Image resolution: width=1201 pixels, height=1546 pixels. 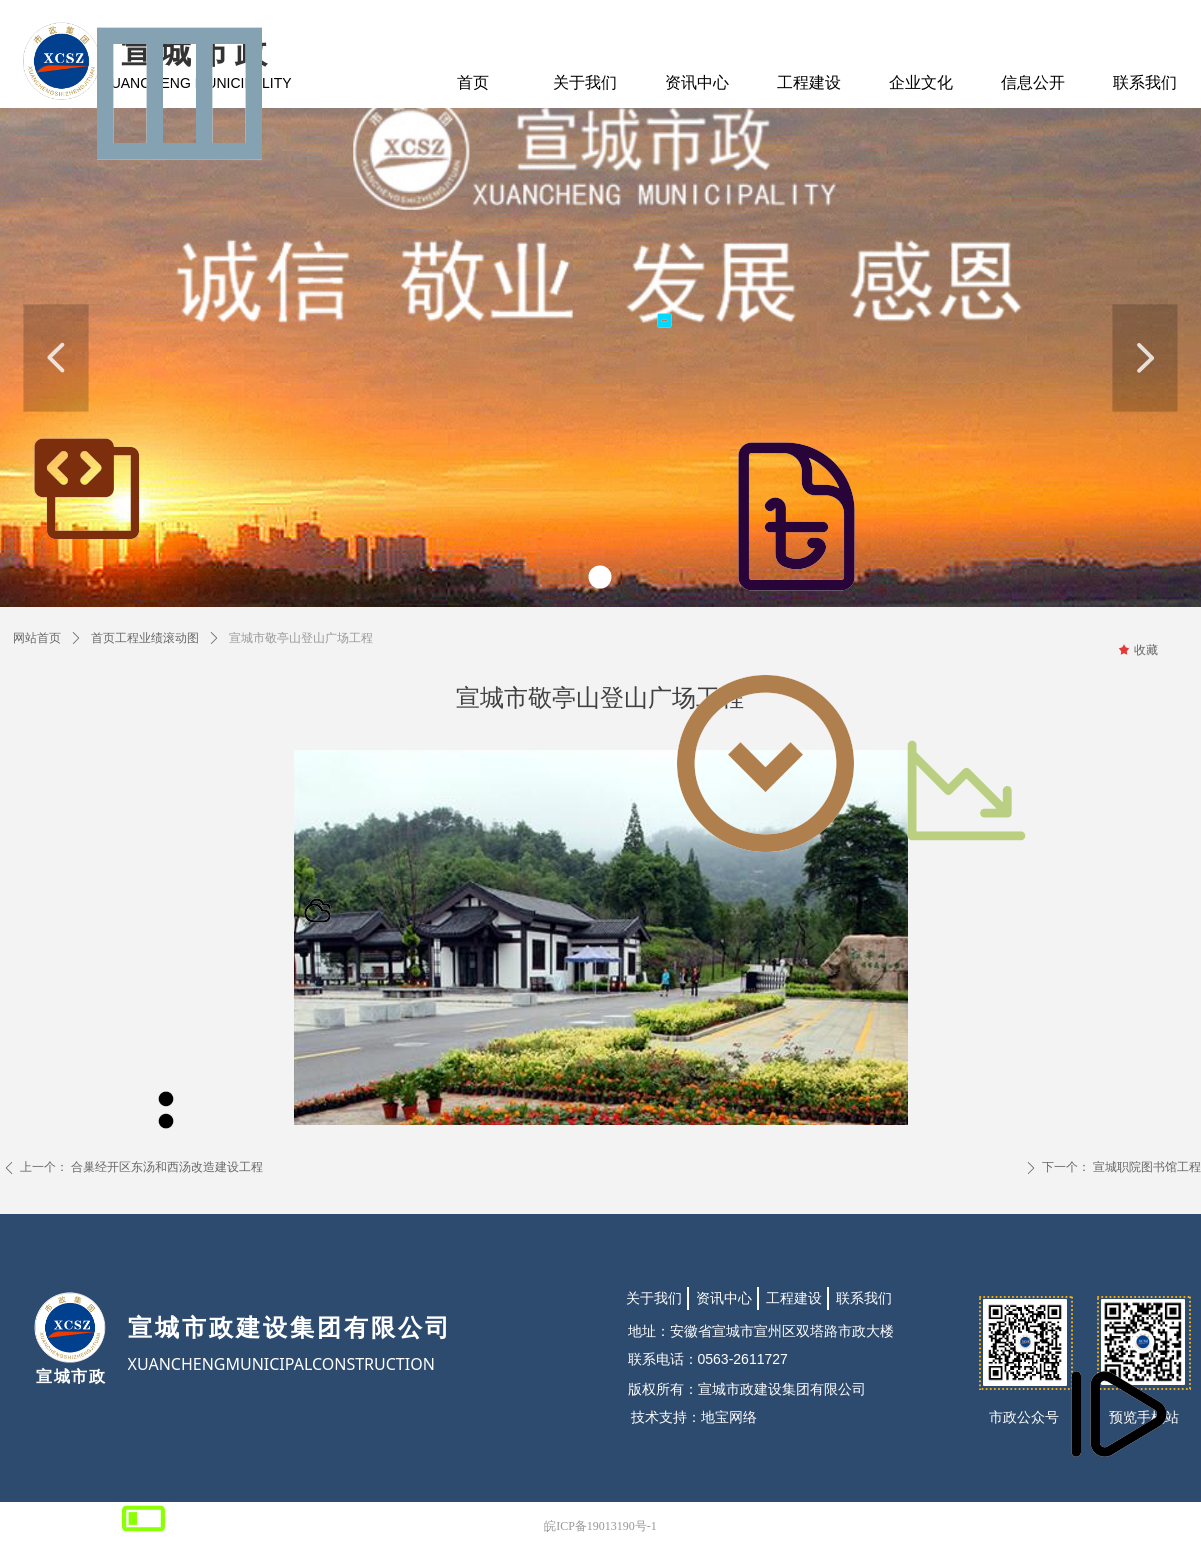 I want to click on view declining metrics or trends, so click(x=966, y=790).